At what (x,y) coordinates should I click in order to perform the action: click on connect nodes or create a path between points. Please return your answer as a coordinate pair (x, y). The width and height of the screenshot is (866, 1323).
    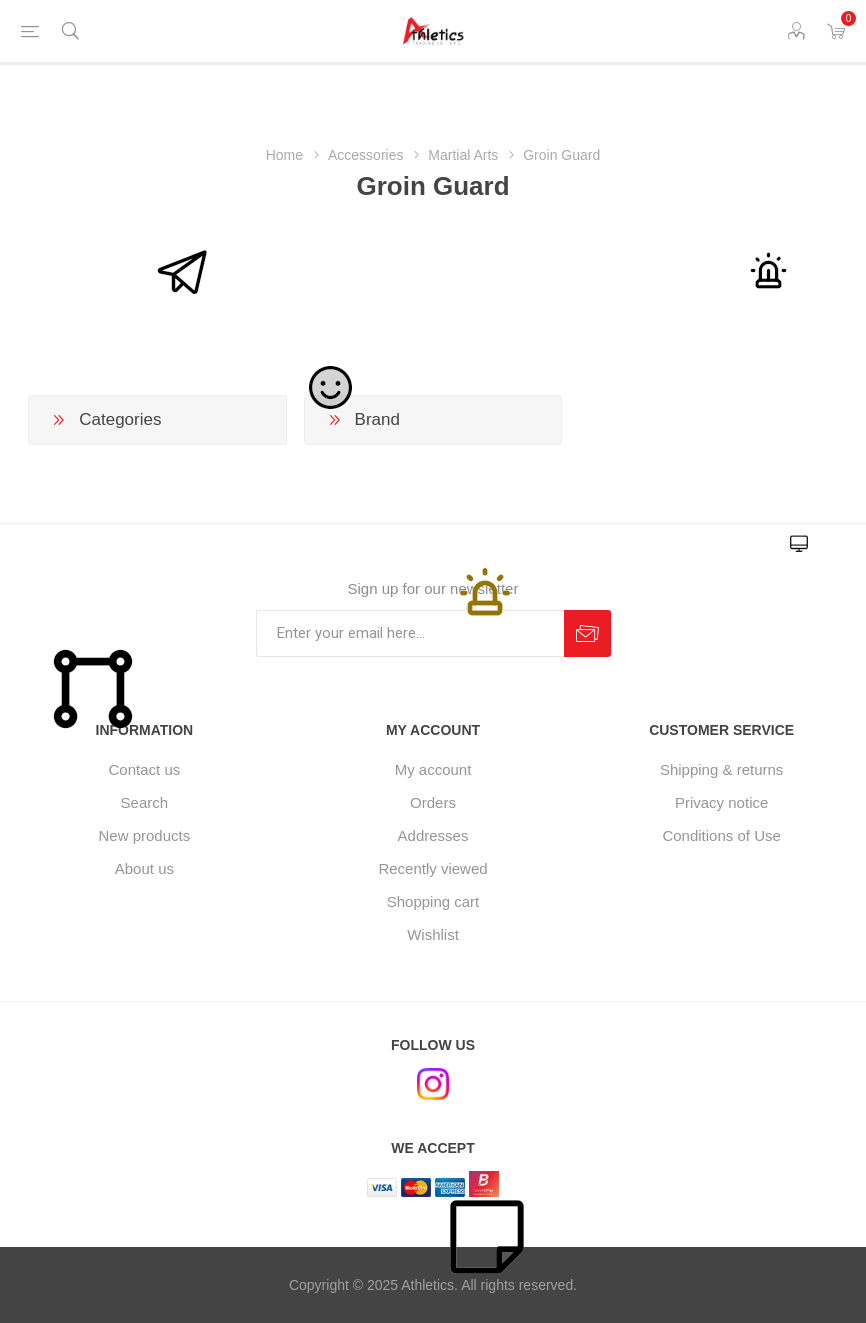
    Looking at the image, I should click on (93, 689).